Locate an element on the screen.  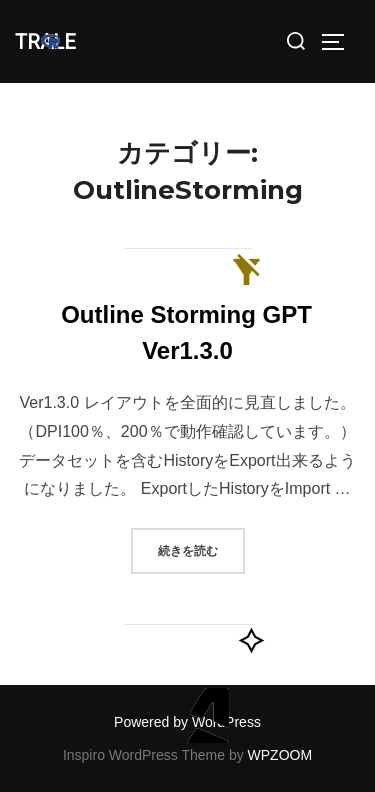
indicates clear or sunny weather conditions is located at coordinates (251, 640).